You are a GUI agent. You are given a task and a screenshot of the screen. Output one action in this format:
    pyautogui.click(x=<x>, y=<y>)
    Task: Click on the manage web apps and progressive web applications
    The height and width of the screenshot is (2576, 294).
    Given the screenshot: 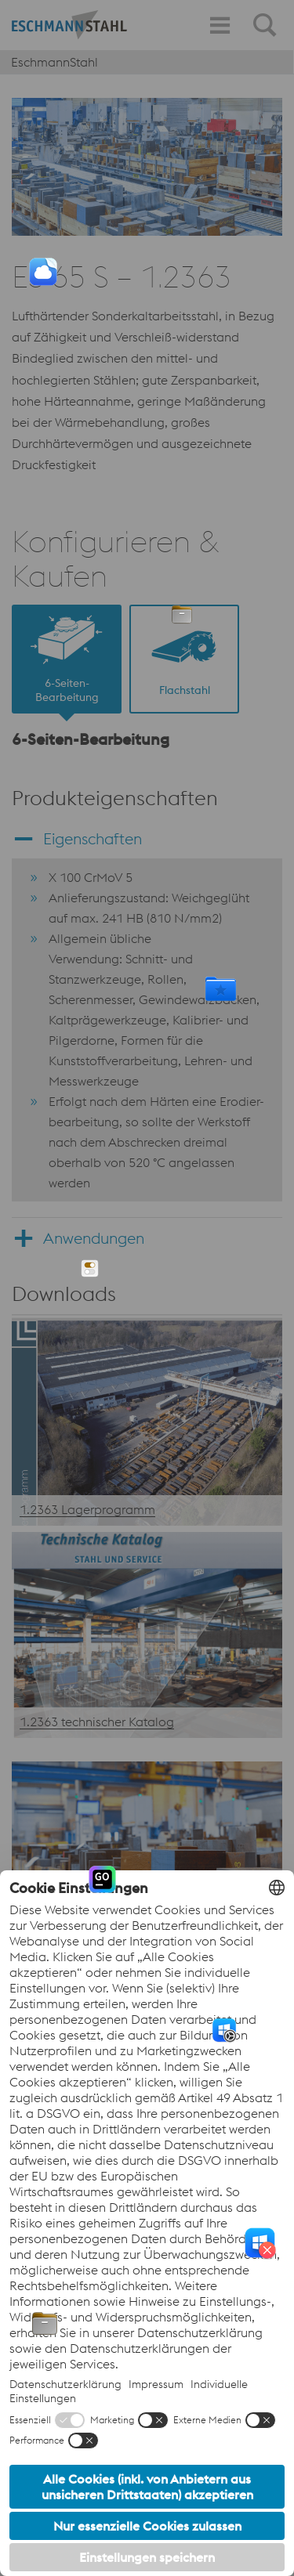 What is the action you would take?
    pyautogui.click(x=43, y=272)
    